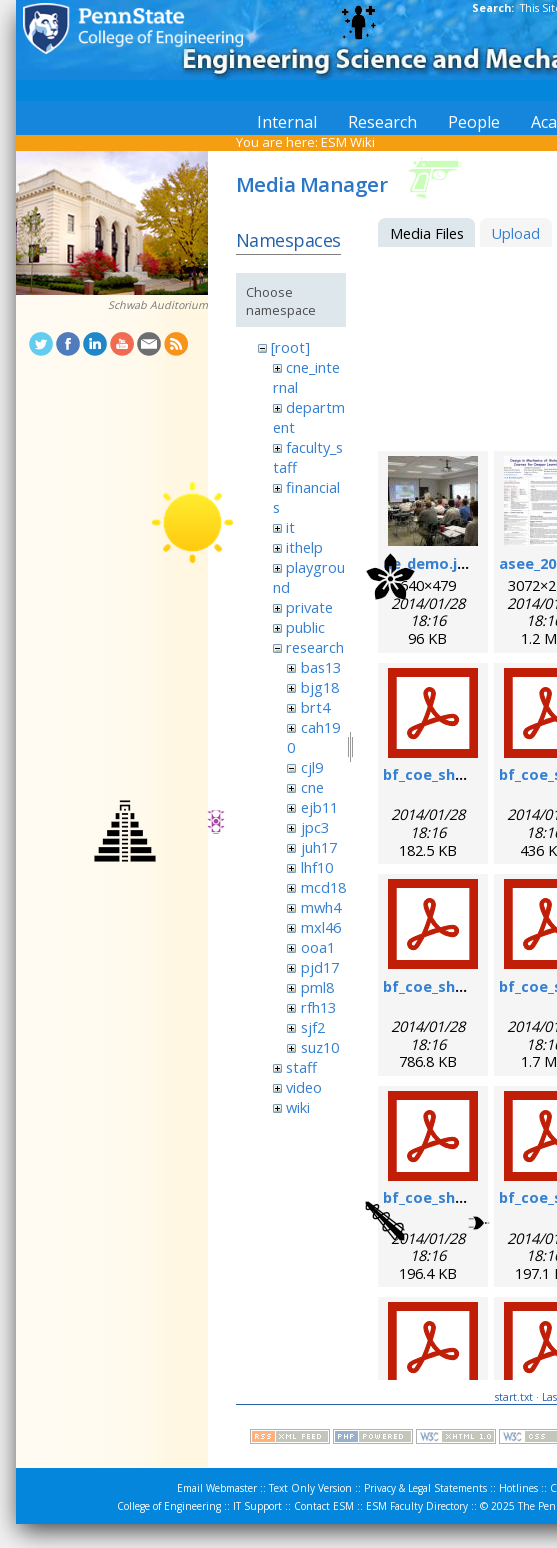 Image resolution: width=557 pixels, height=1548 pixels. Describe the element at coordinates (358, 22) in the screenshot. I see `activate healing ability or spell` at that location.